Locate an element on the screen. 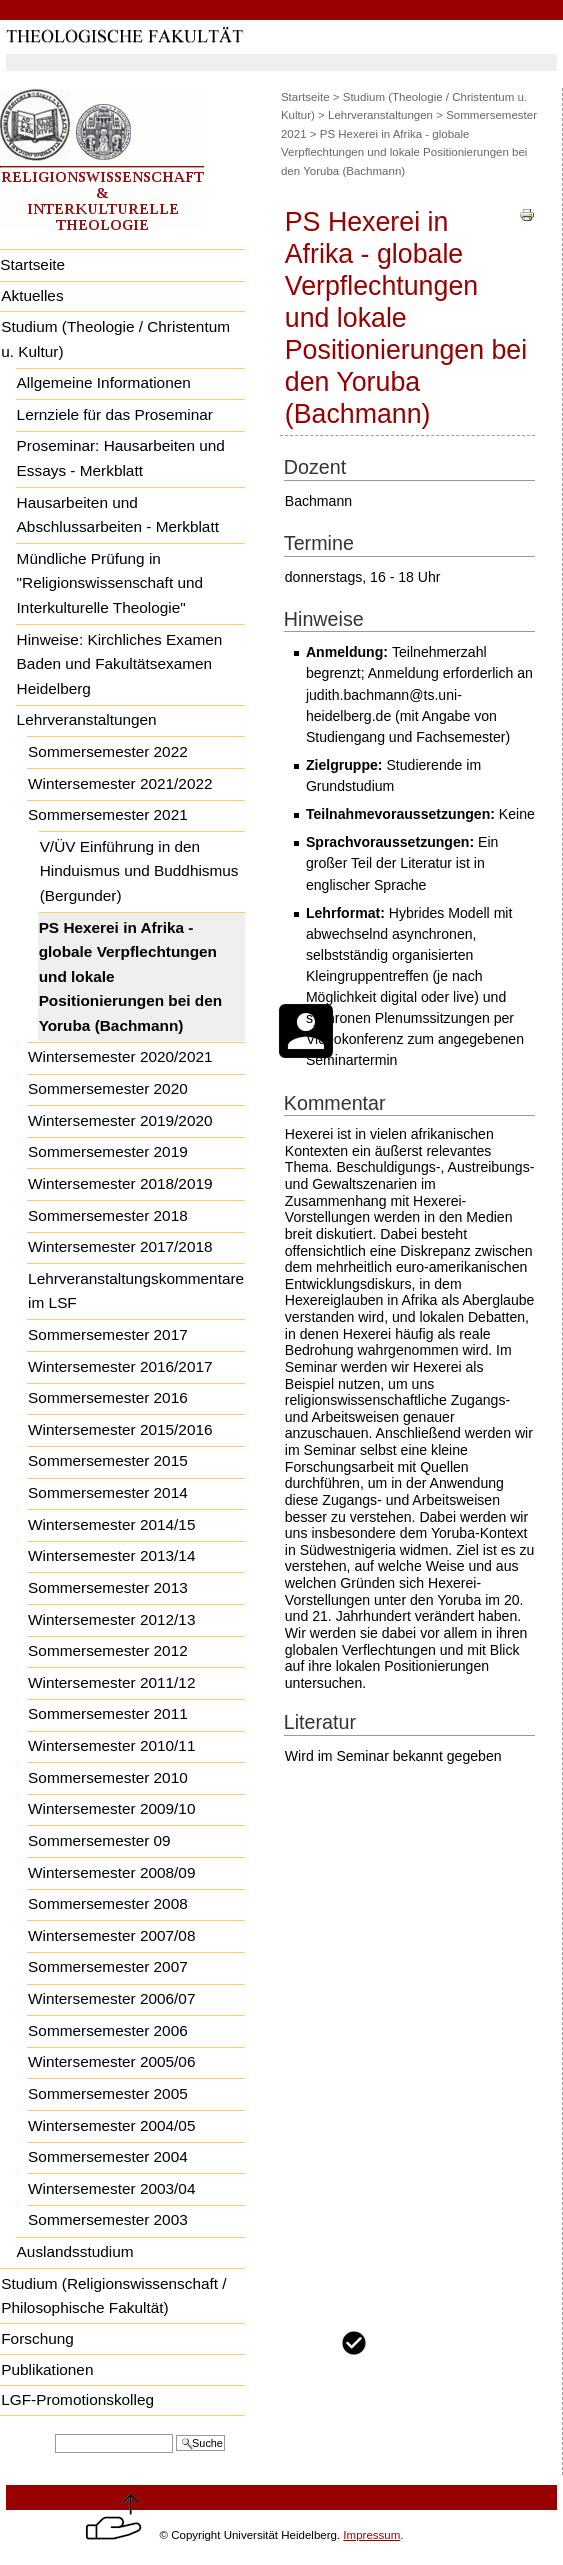 The image size is (563, 2565). upload or share content manually is located at coordinates (115, 2519).